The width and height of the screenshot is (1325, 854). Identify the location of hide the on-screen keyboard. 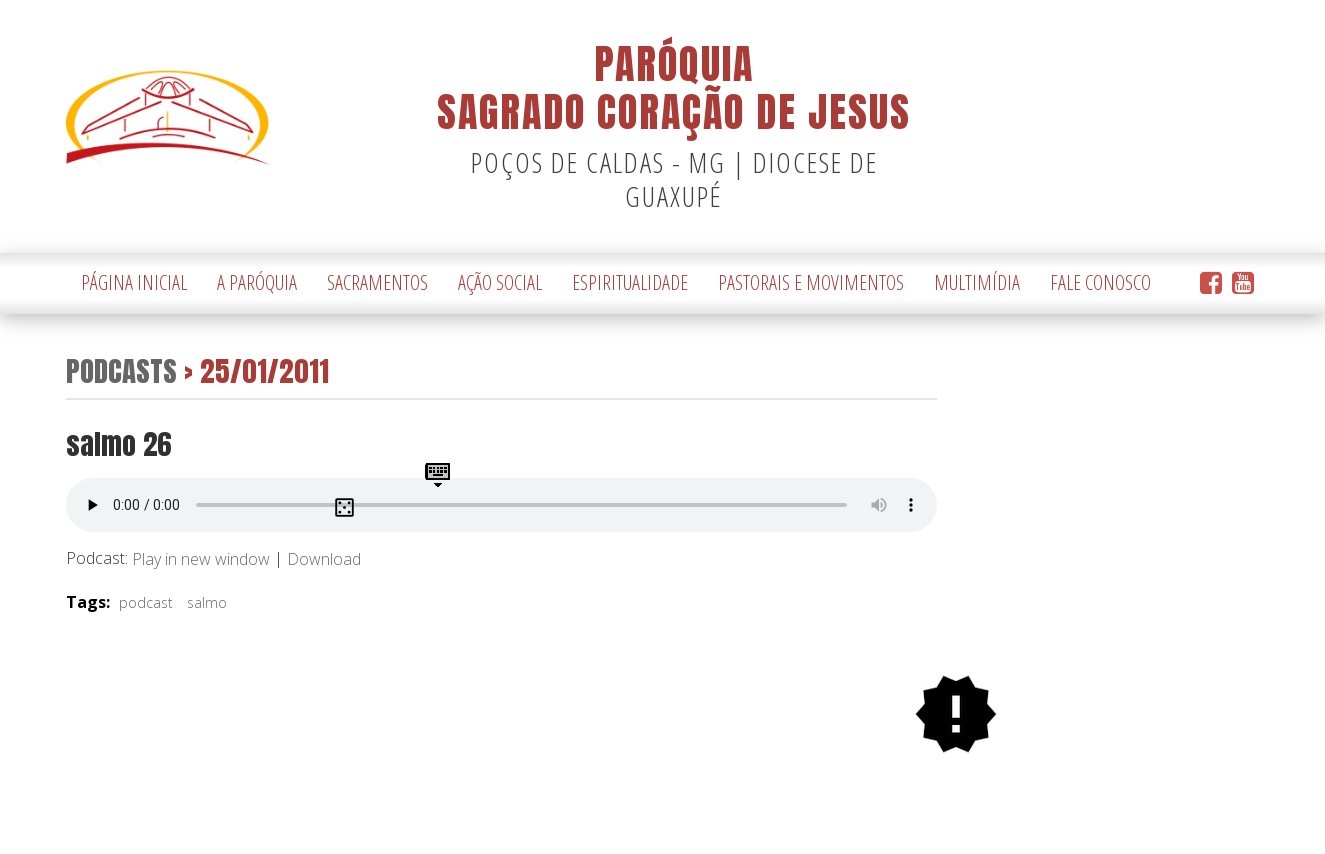
(438, 474).